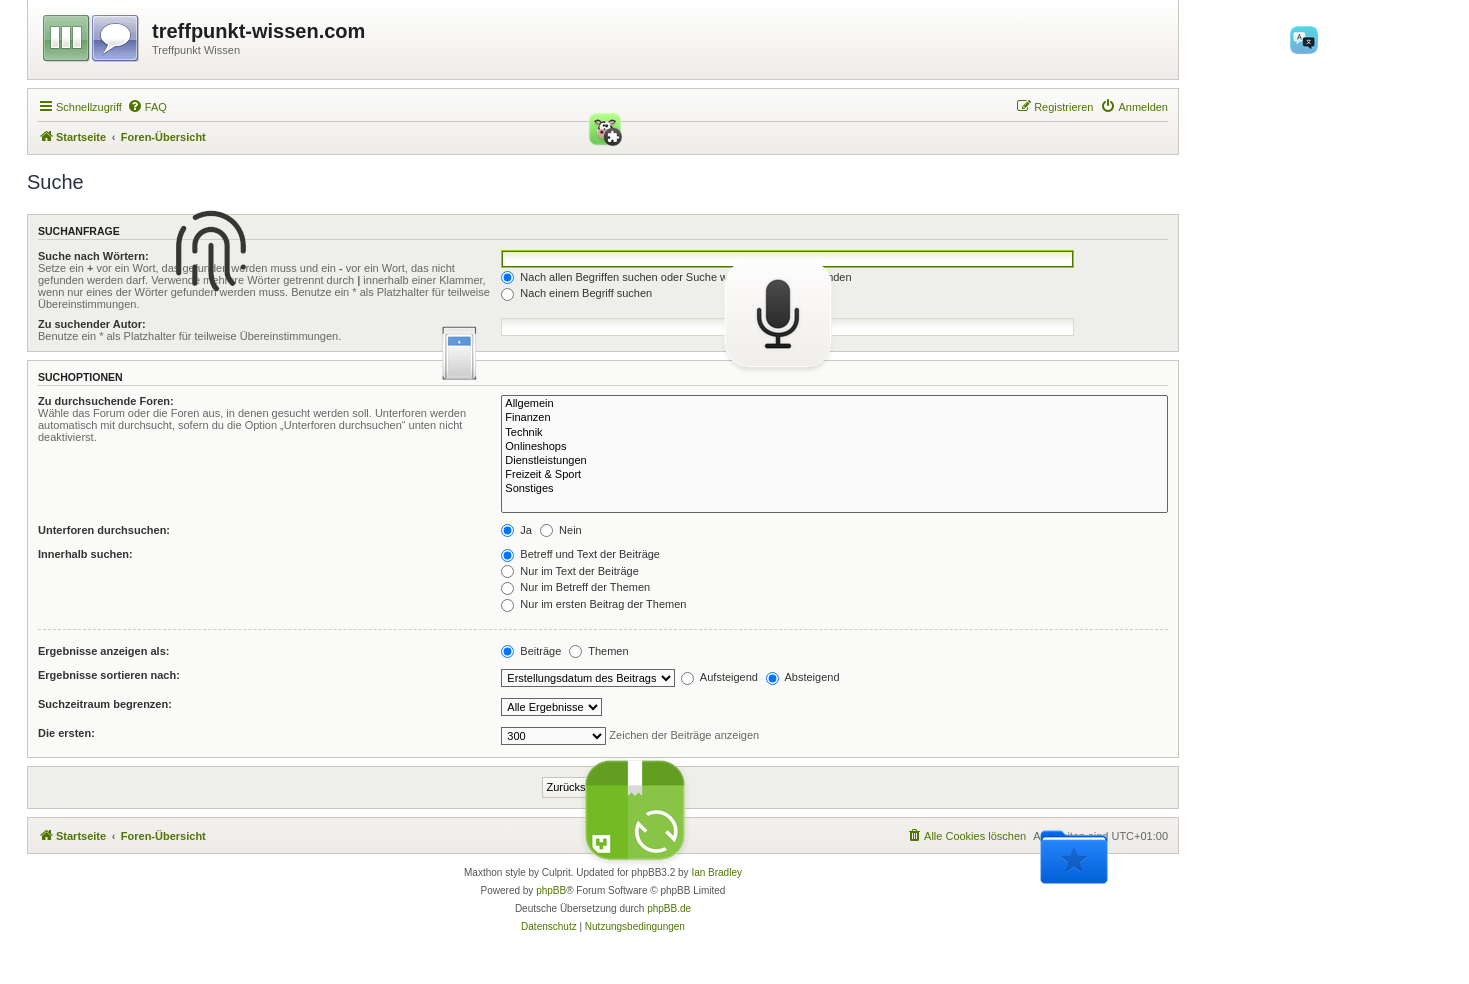 The image size is (1469, 984). Describe the element at coordinates (635, 812) in the screenshot. I see `update or refresh system packages` at that location.